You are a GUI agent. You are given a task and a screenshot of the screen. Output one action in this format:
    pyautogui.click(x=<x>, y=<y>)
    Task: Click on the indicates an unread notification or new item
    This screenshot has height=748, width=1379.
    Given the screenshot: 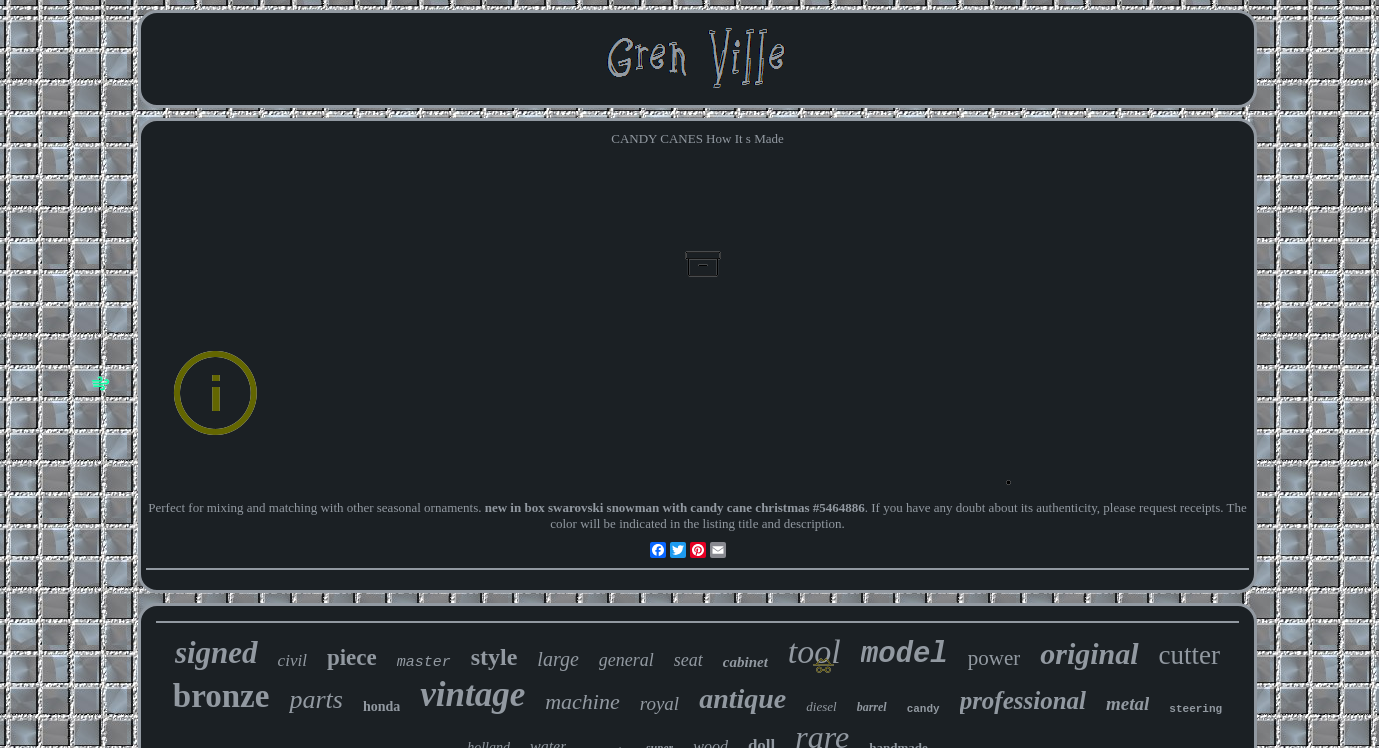 What is the action you would take?
    pyautogui.click(x=1008, y=482)
    